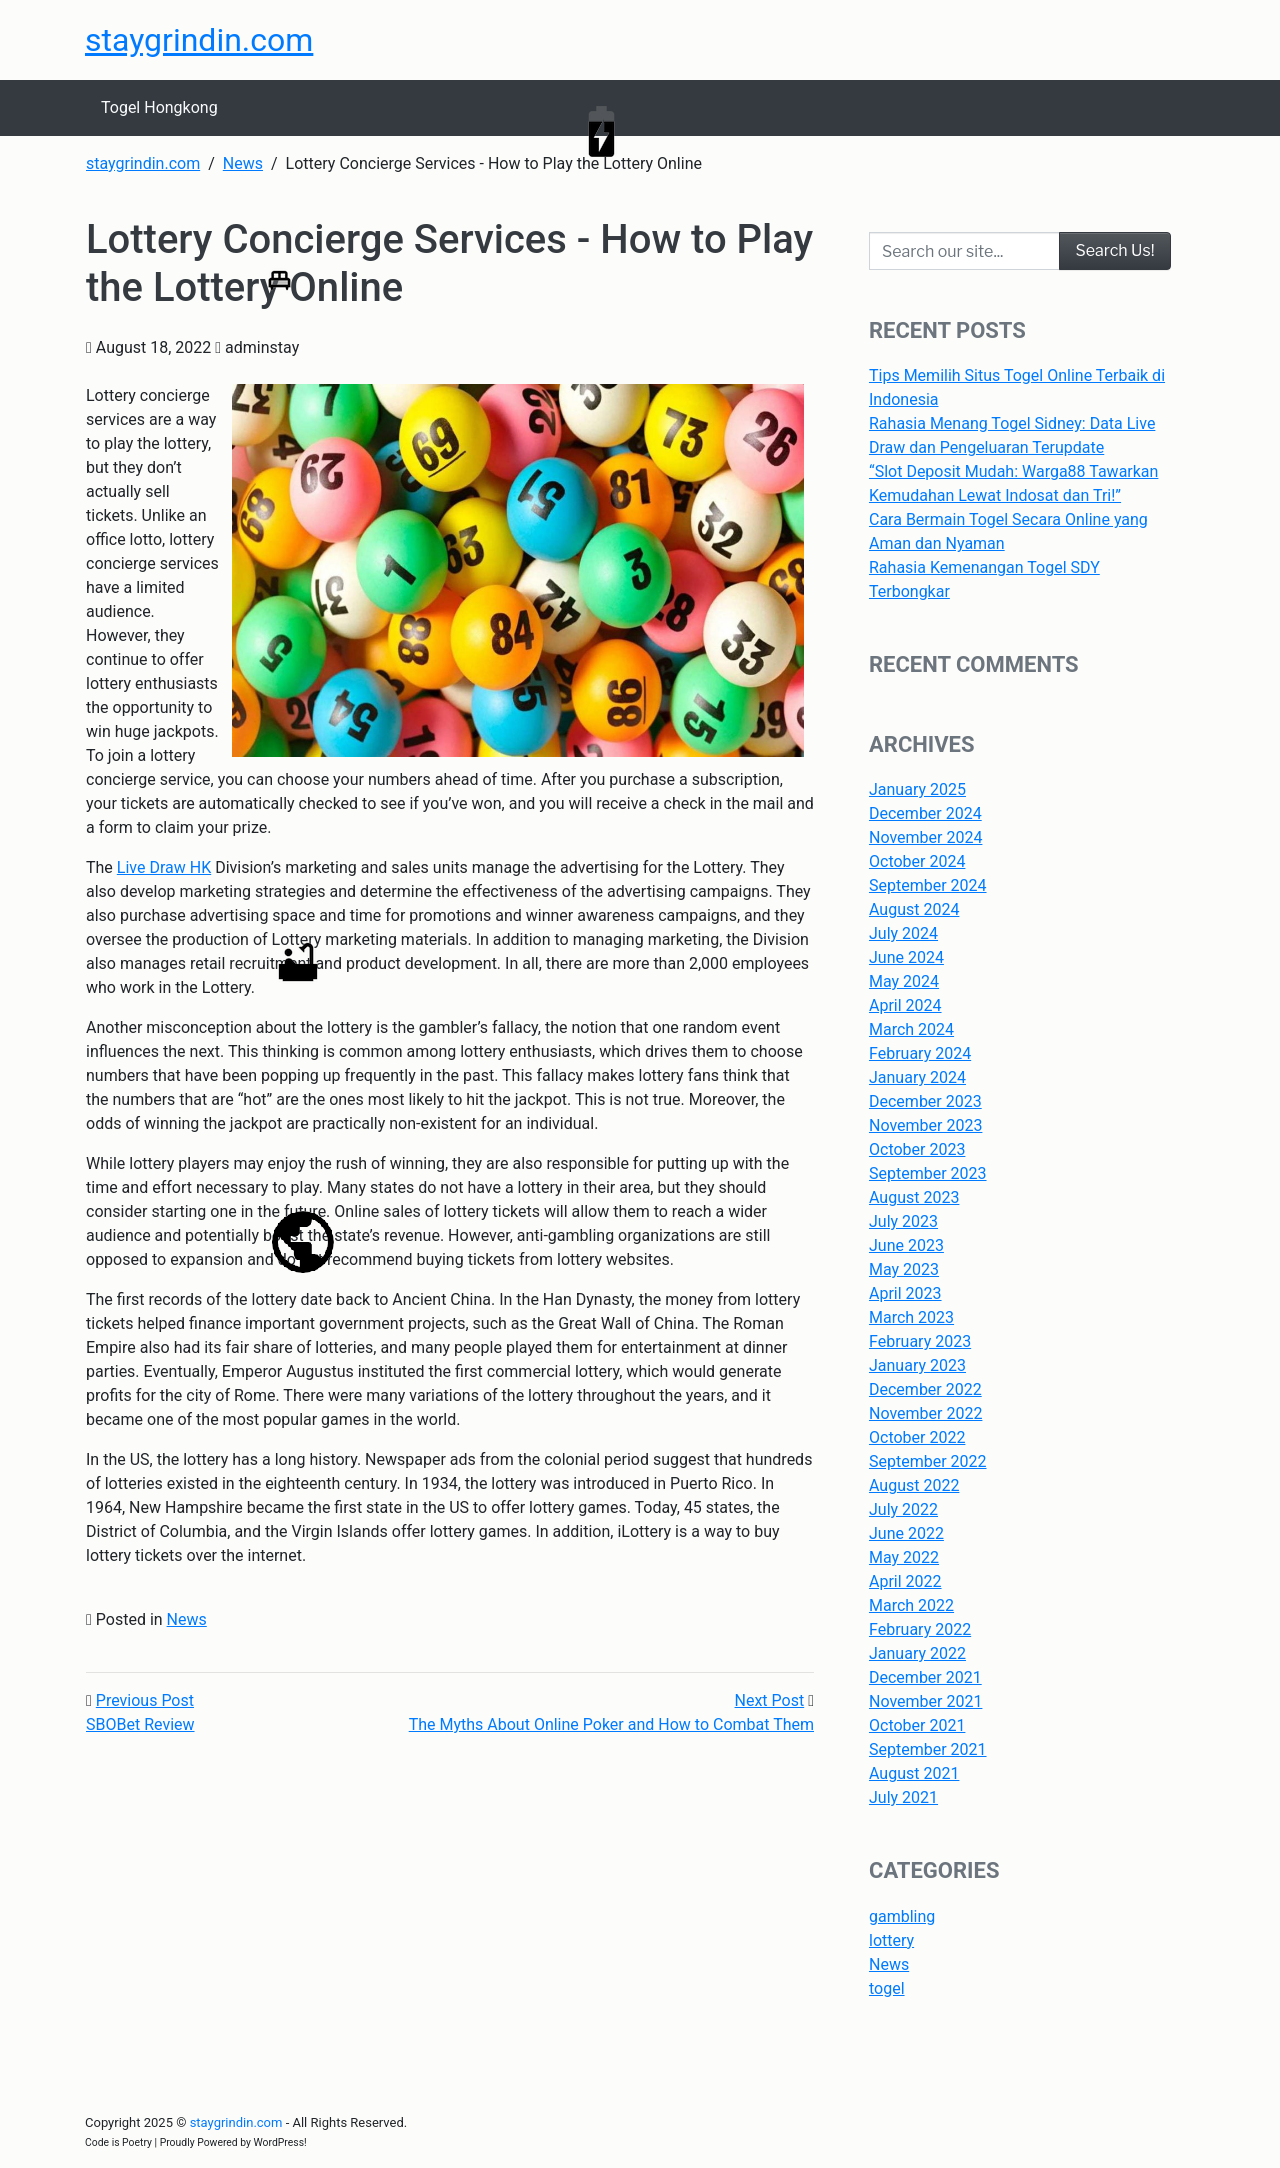 The image size is (1280, 2168). I want to click on access public or global content, so click(303, 1242).